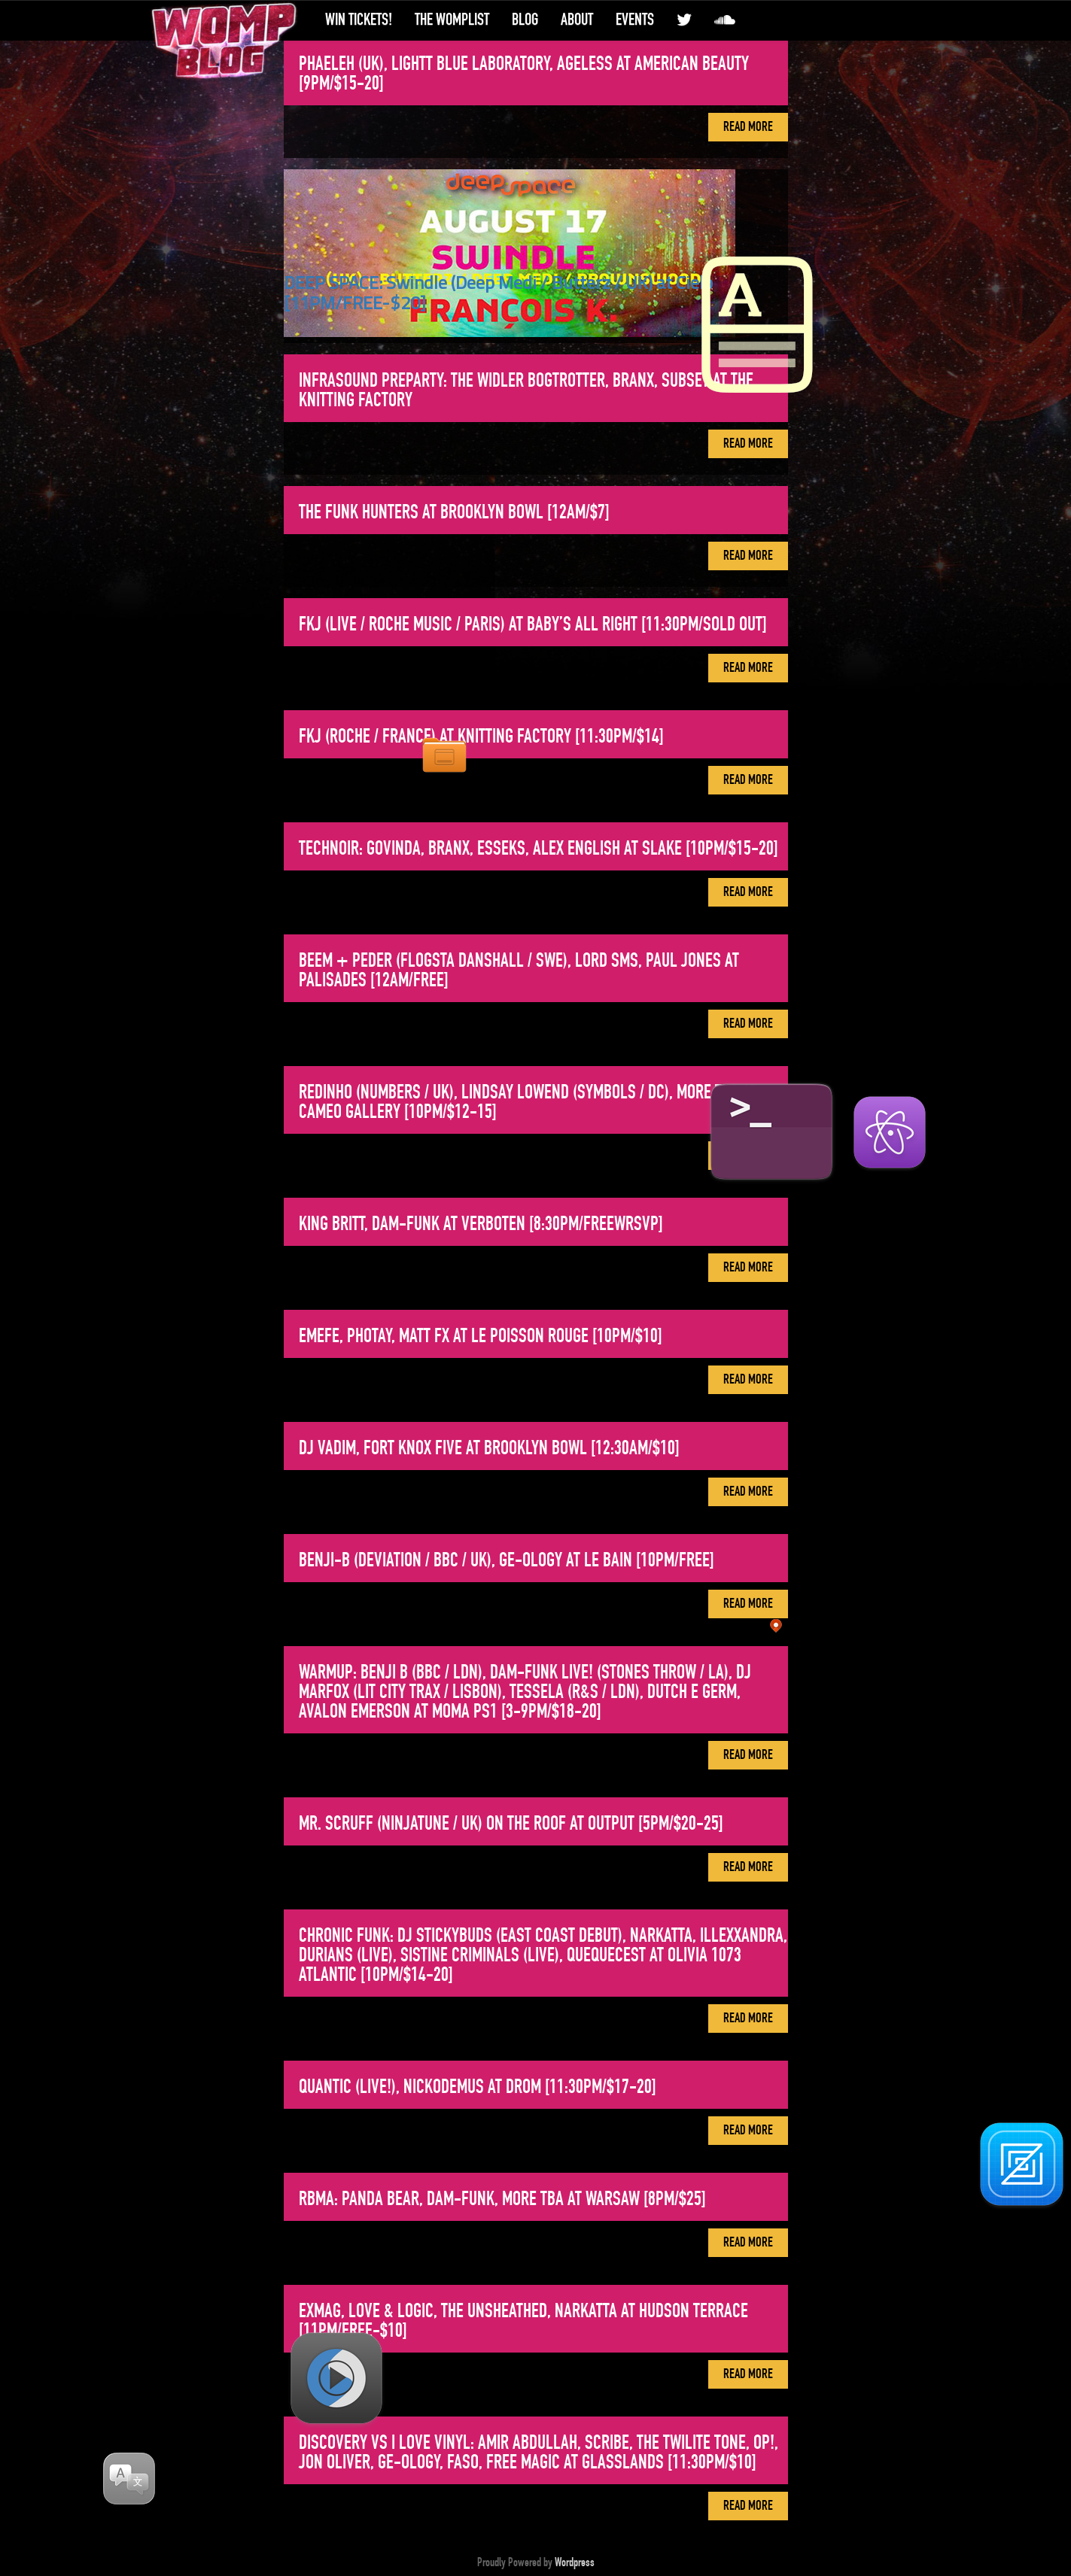 The height and width of the screenshot is (2576, 1071). What do you see at coordinates (890, 1132) in the screenshot?
I see `open atom nightly text editor` at bounding box center [890, 1132].